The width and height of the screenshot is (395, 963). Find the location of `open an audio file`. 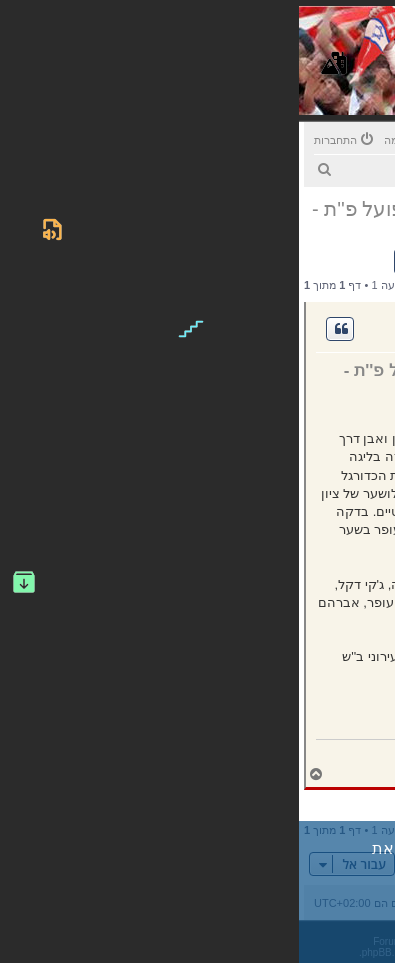

open an audio file is located at coordinates (52, 229).